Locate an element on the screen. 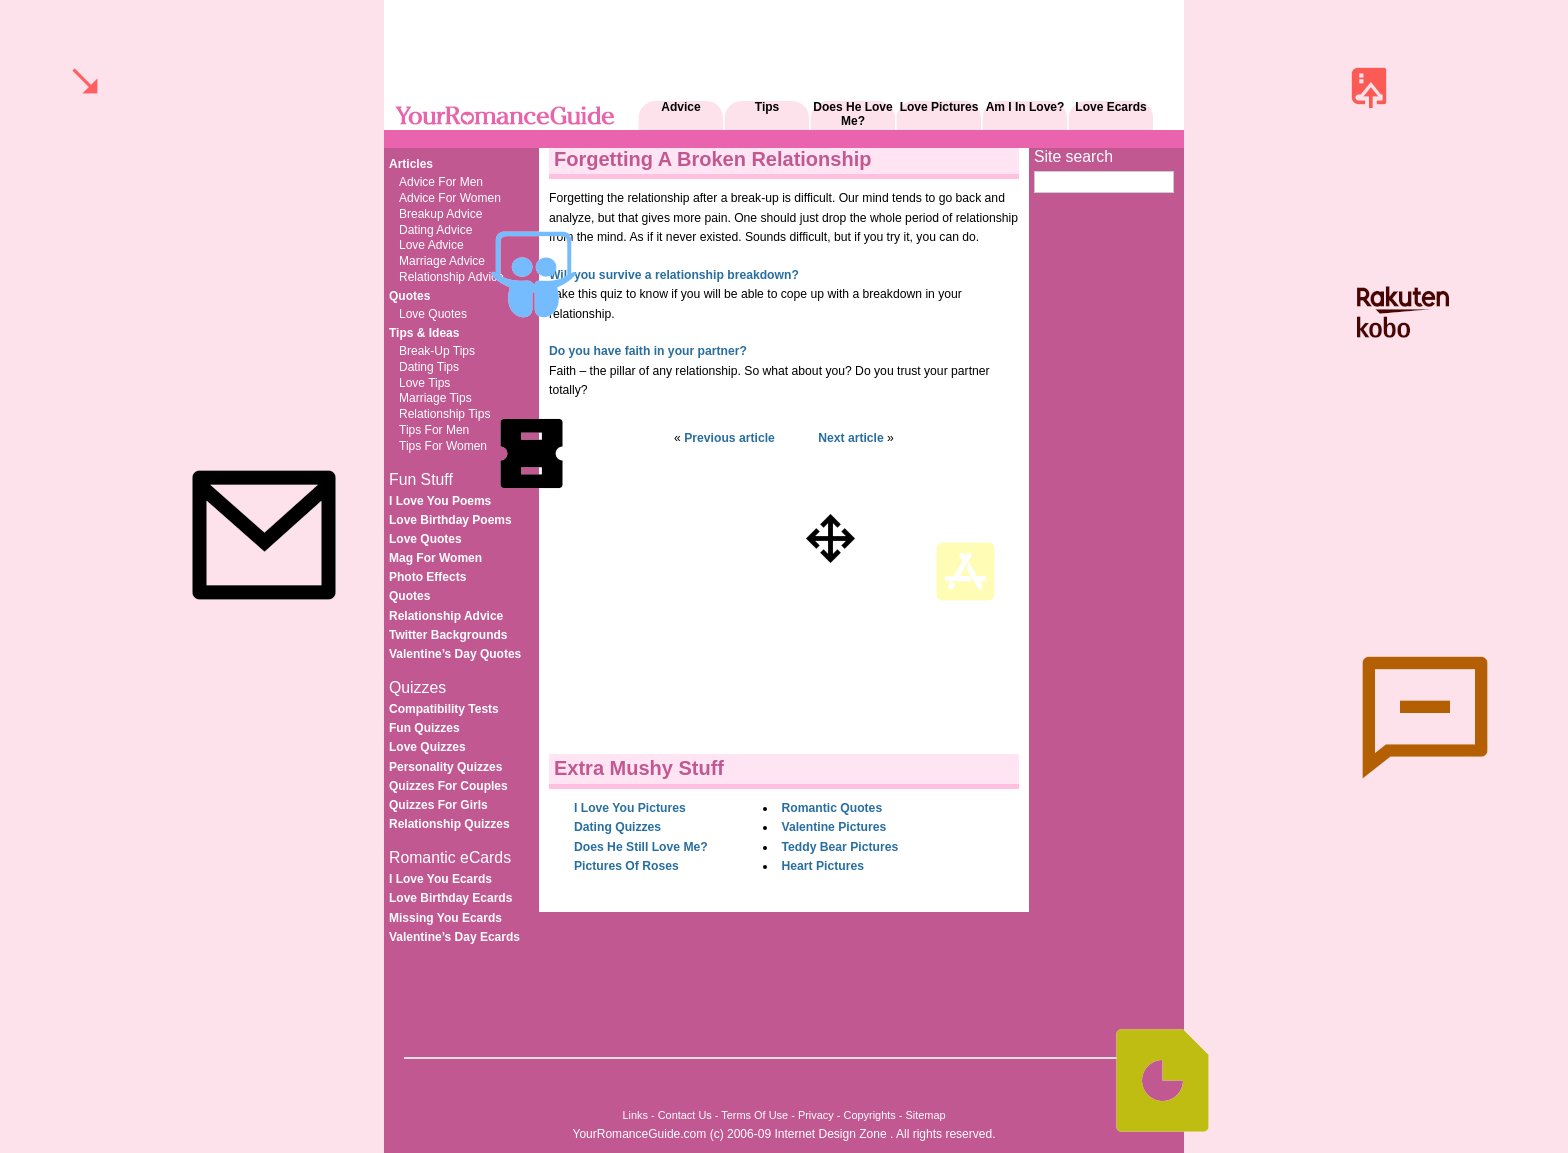 This screenshot has height=1153, width=1568. open your email inbox is located at coordinates (264, 535).